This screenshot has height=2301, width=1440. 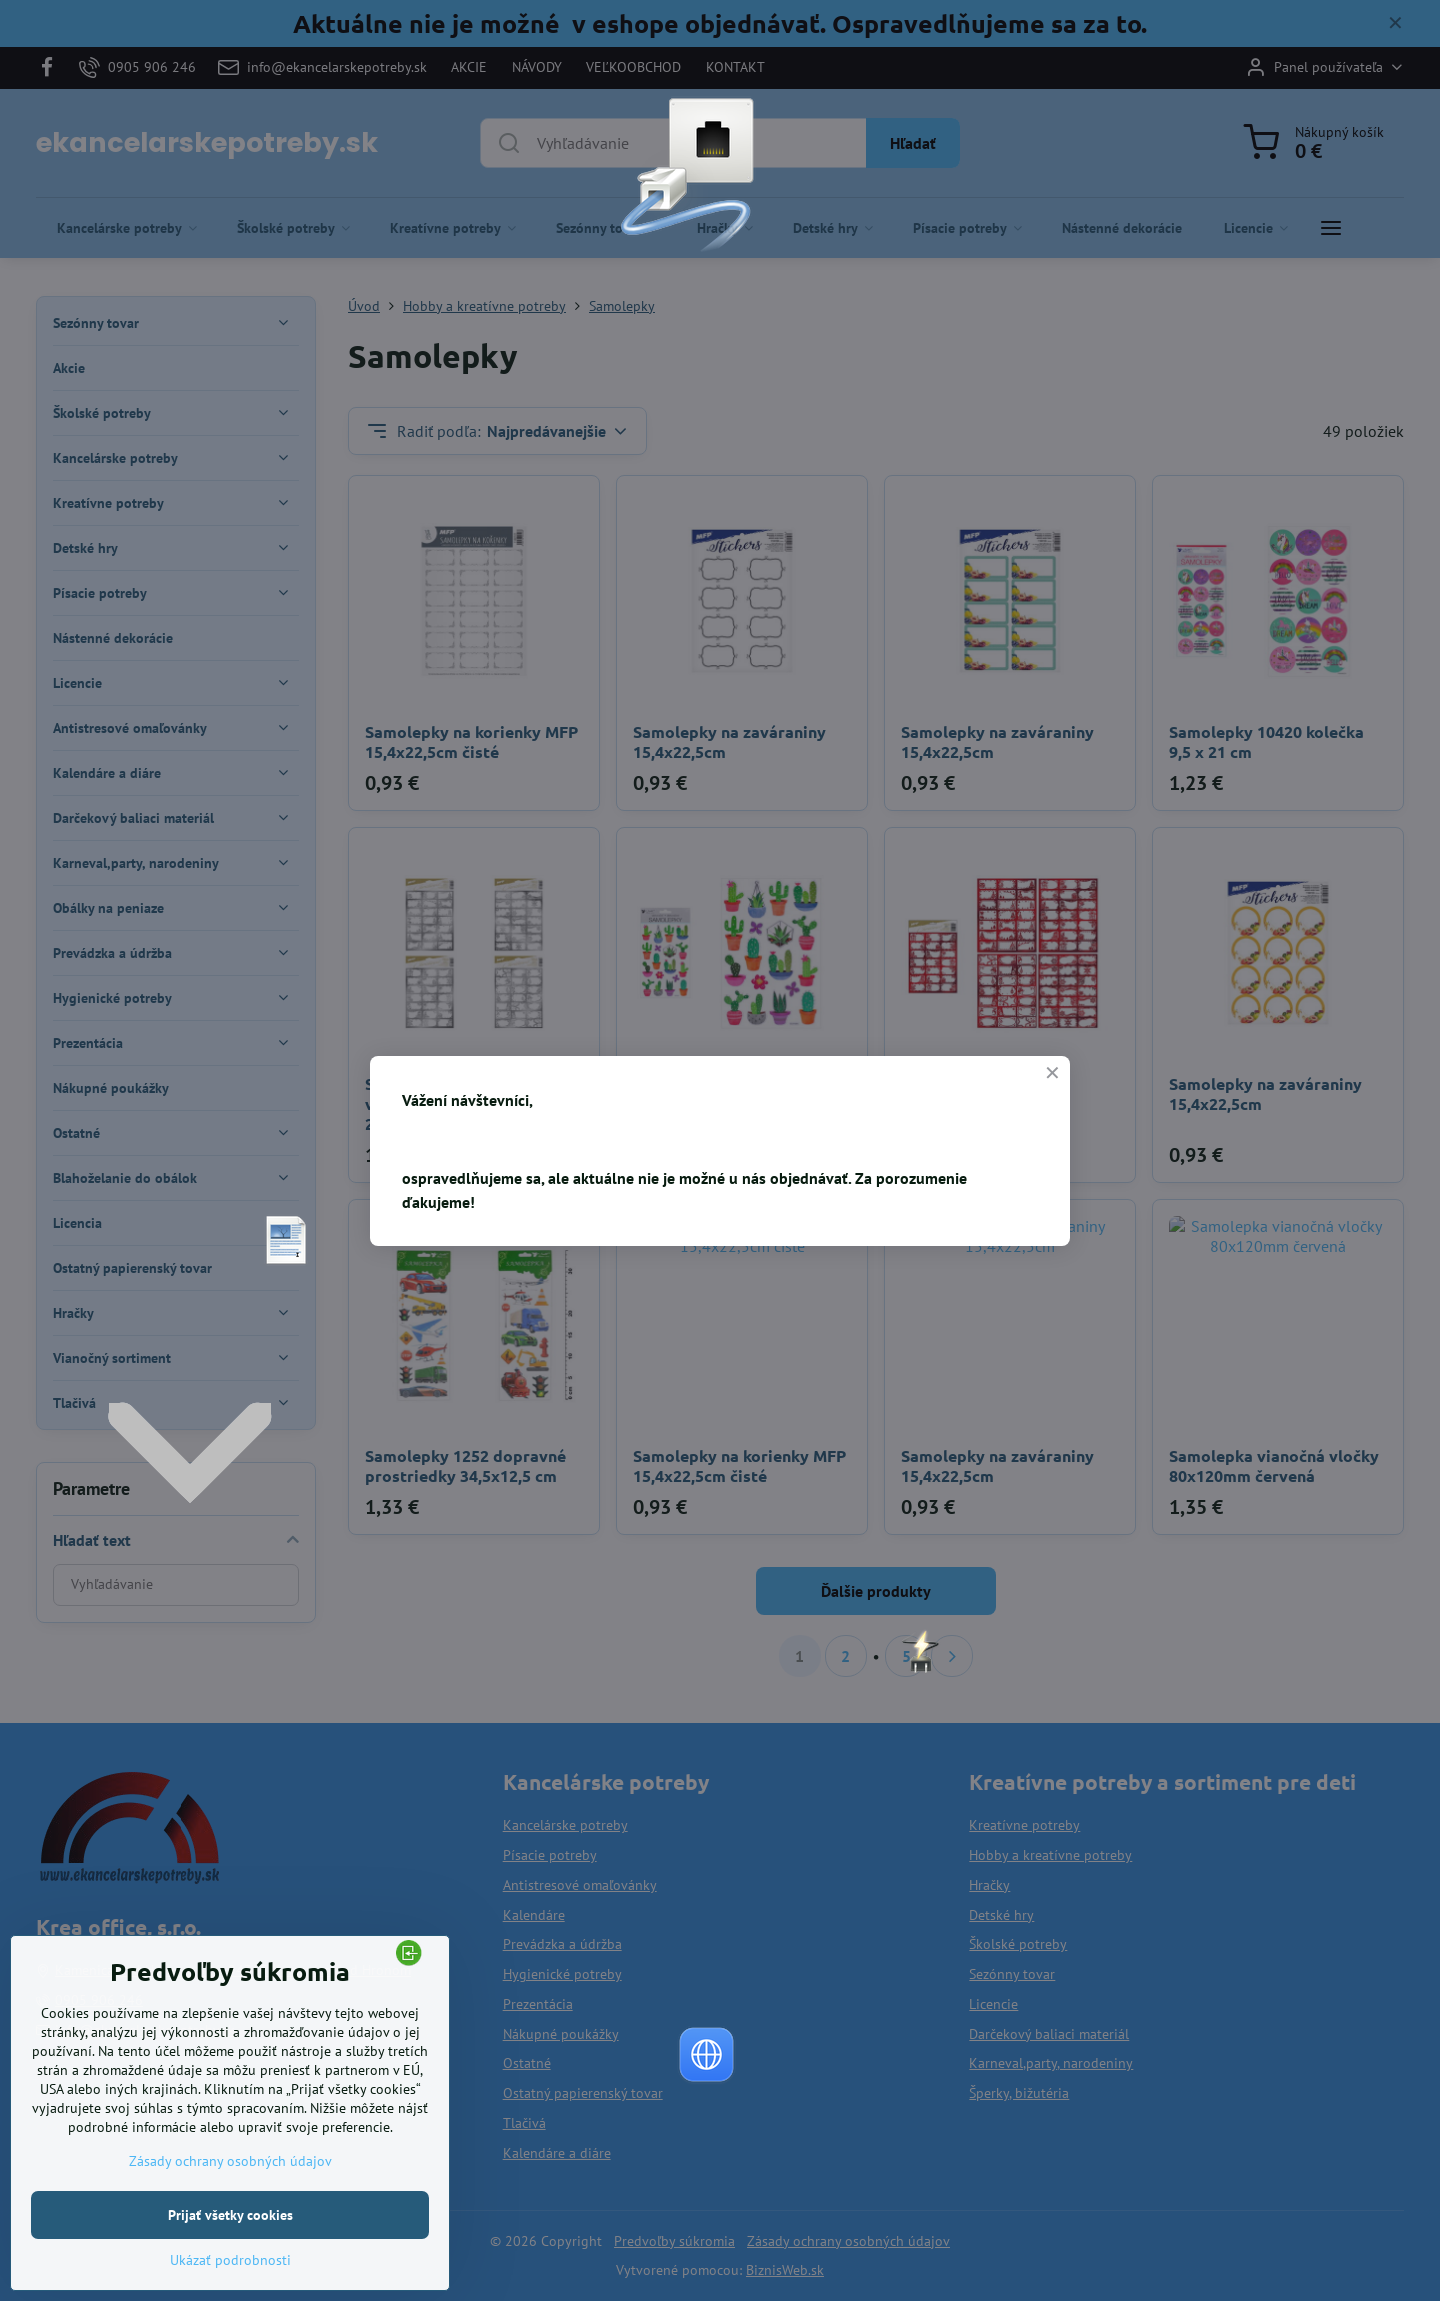 I want to click on open BitTorrent app settings, so click(x=706, y=2055).